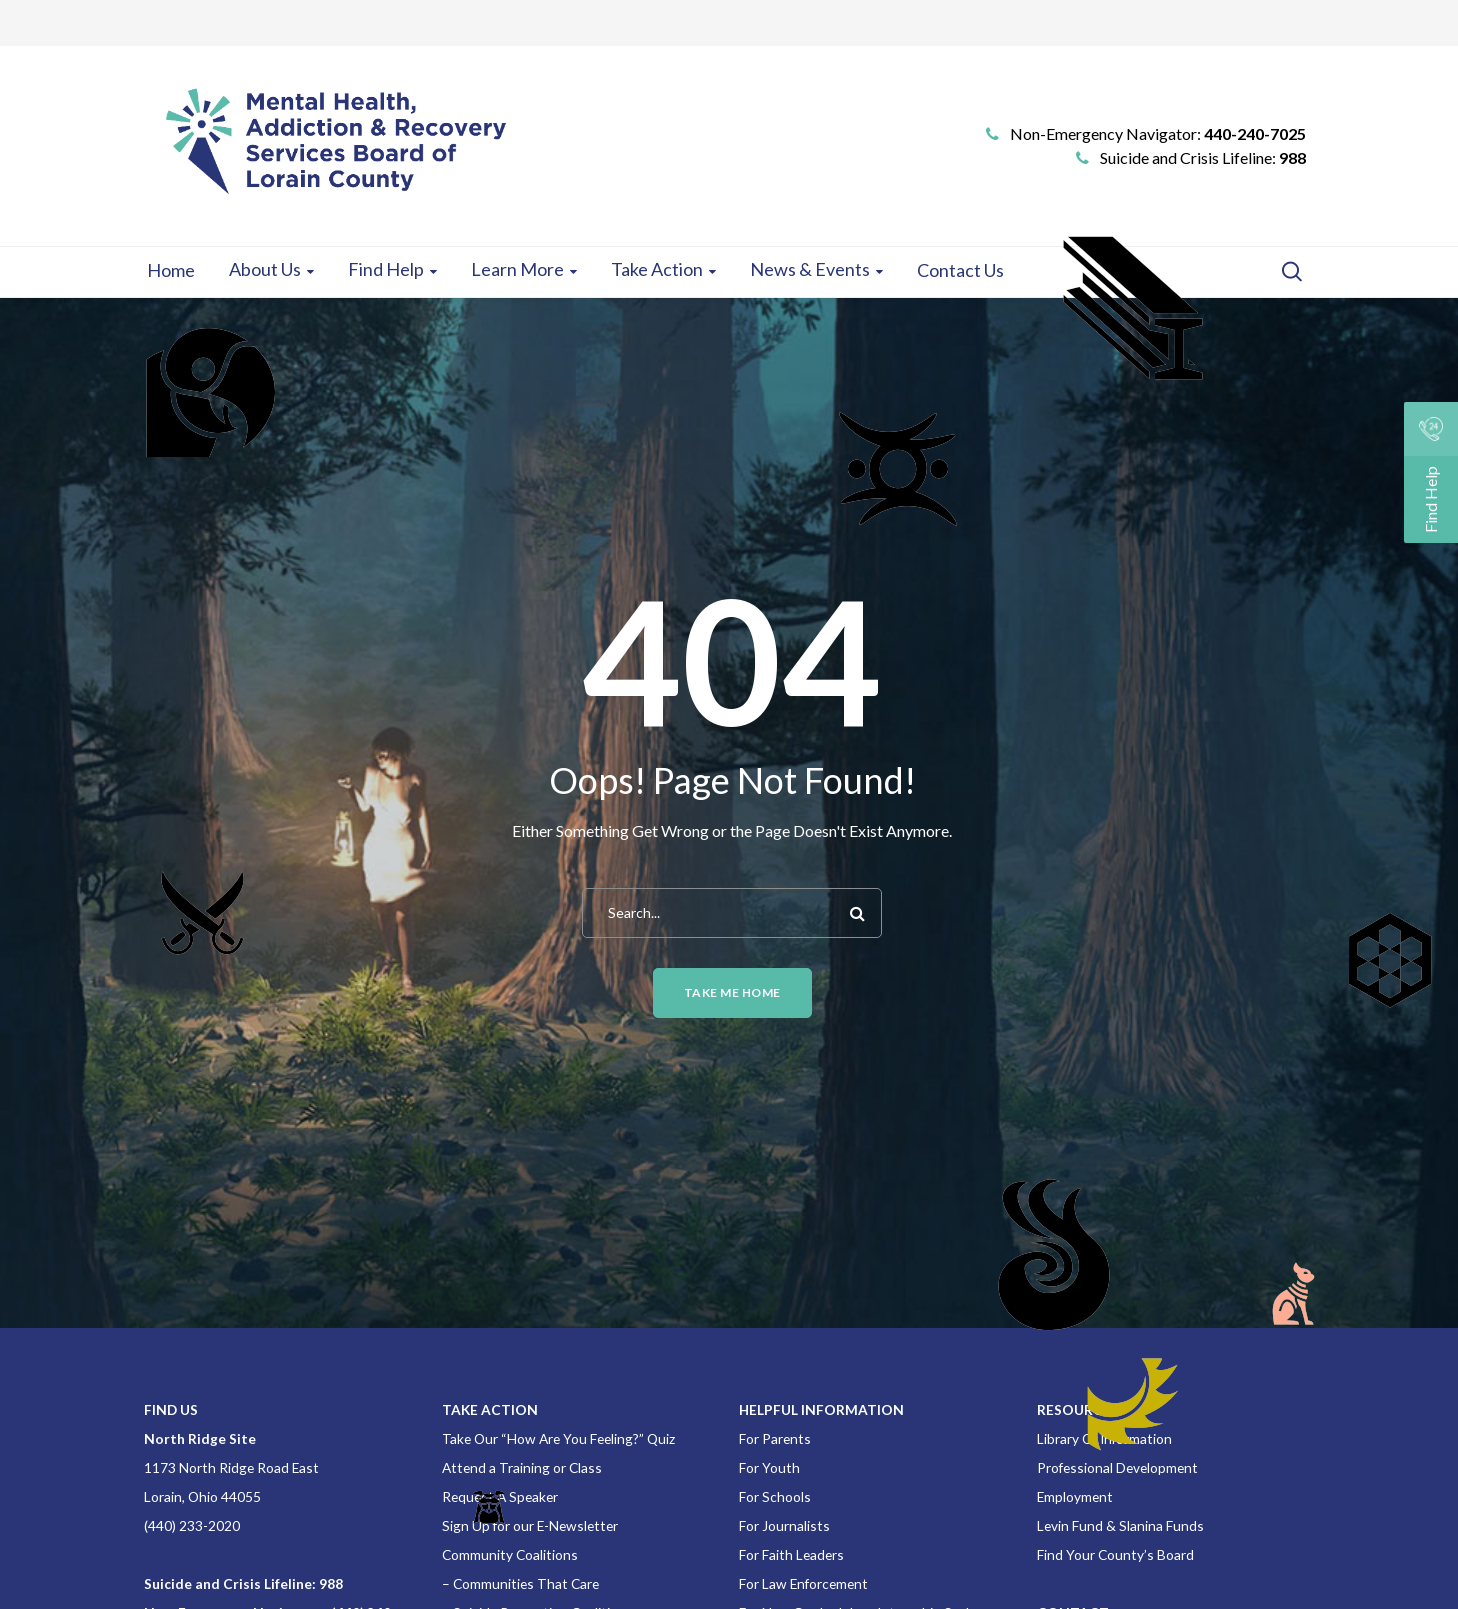 The width and height of the screenshot is (1458, 1609). What do you see at coordinates (489, 1507) in the screenshot?
I see `equip armor or cape to character` at bounding box center [489, 1507].